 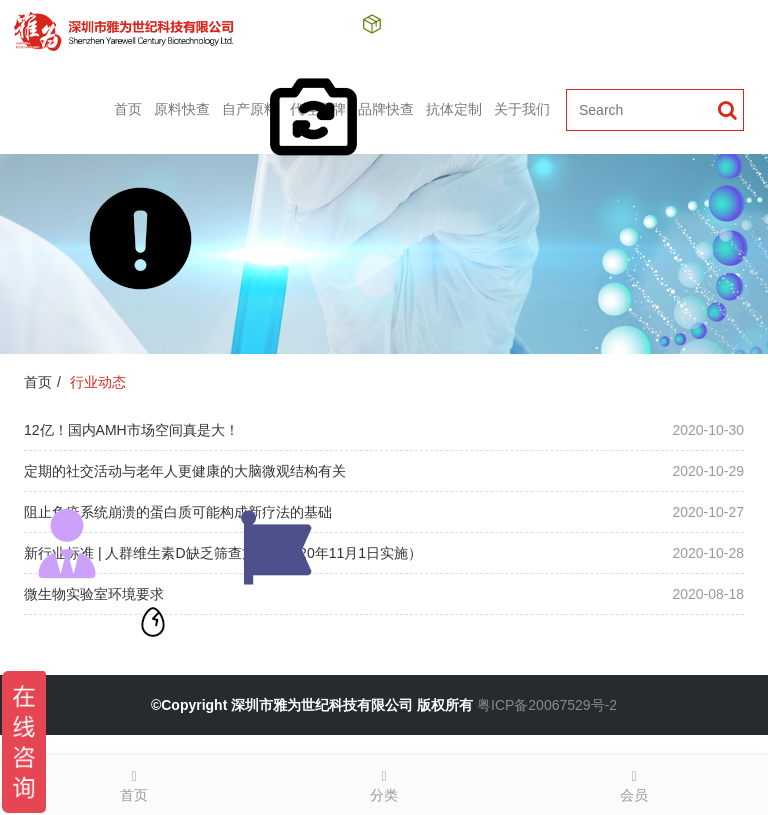 I want to click on view order or shipment details, so click(x=372, y=24).